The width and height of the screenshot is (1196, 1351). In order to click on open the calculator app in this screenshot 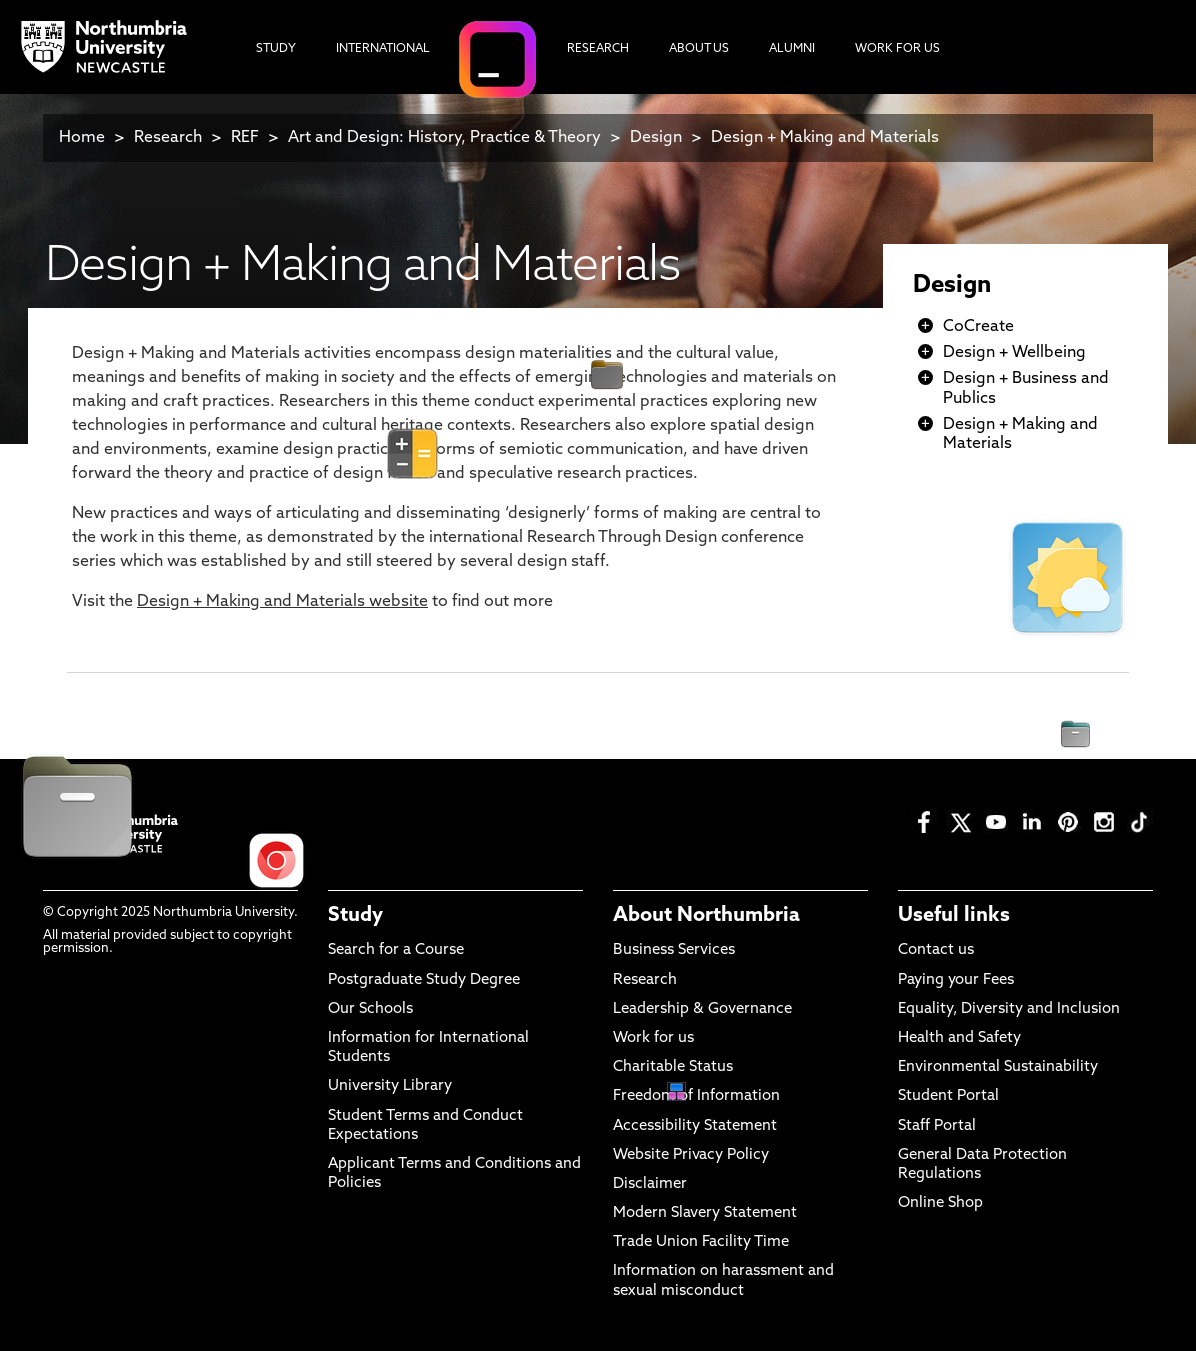, I will do `click(412, 453)`.